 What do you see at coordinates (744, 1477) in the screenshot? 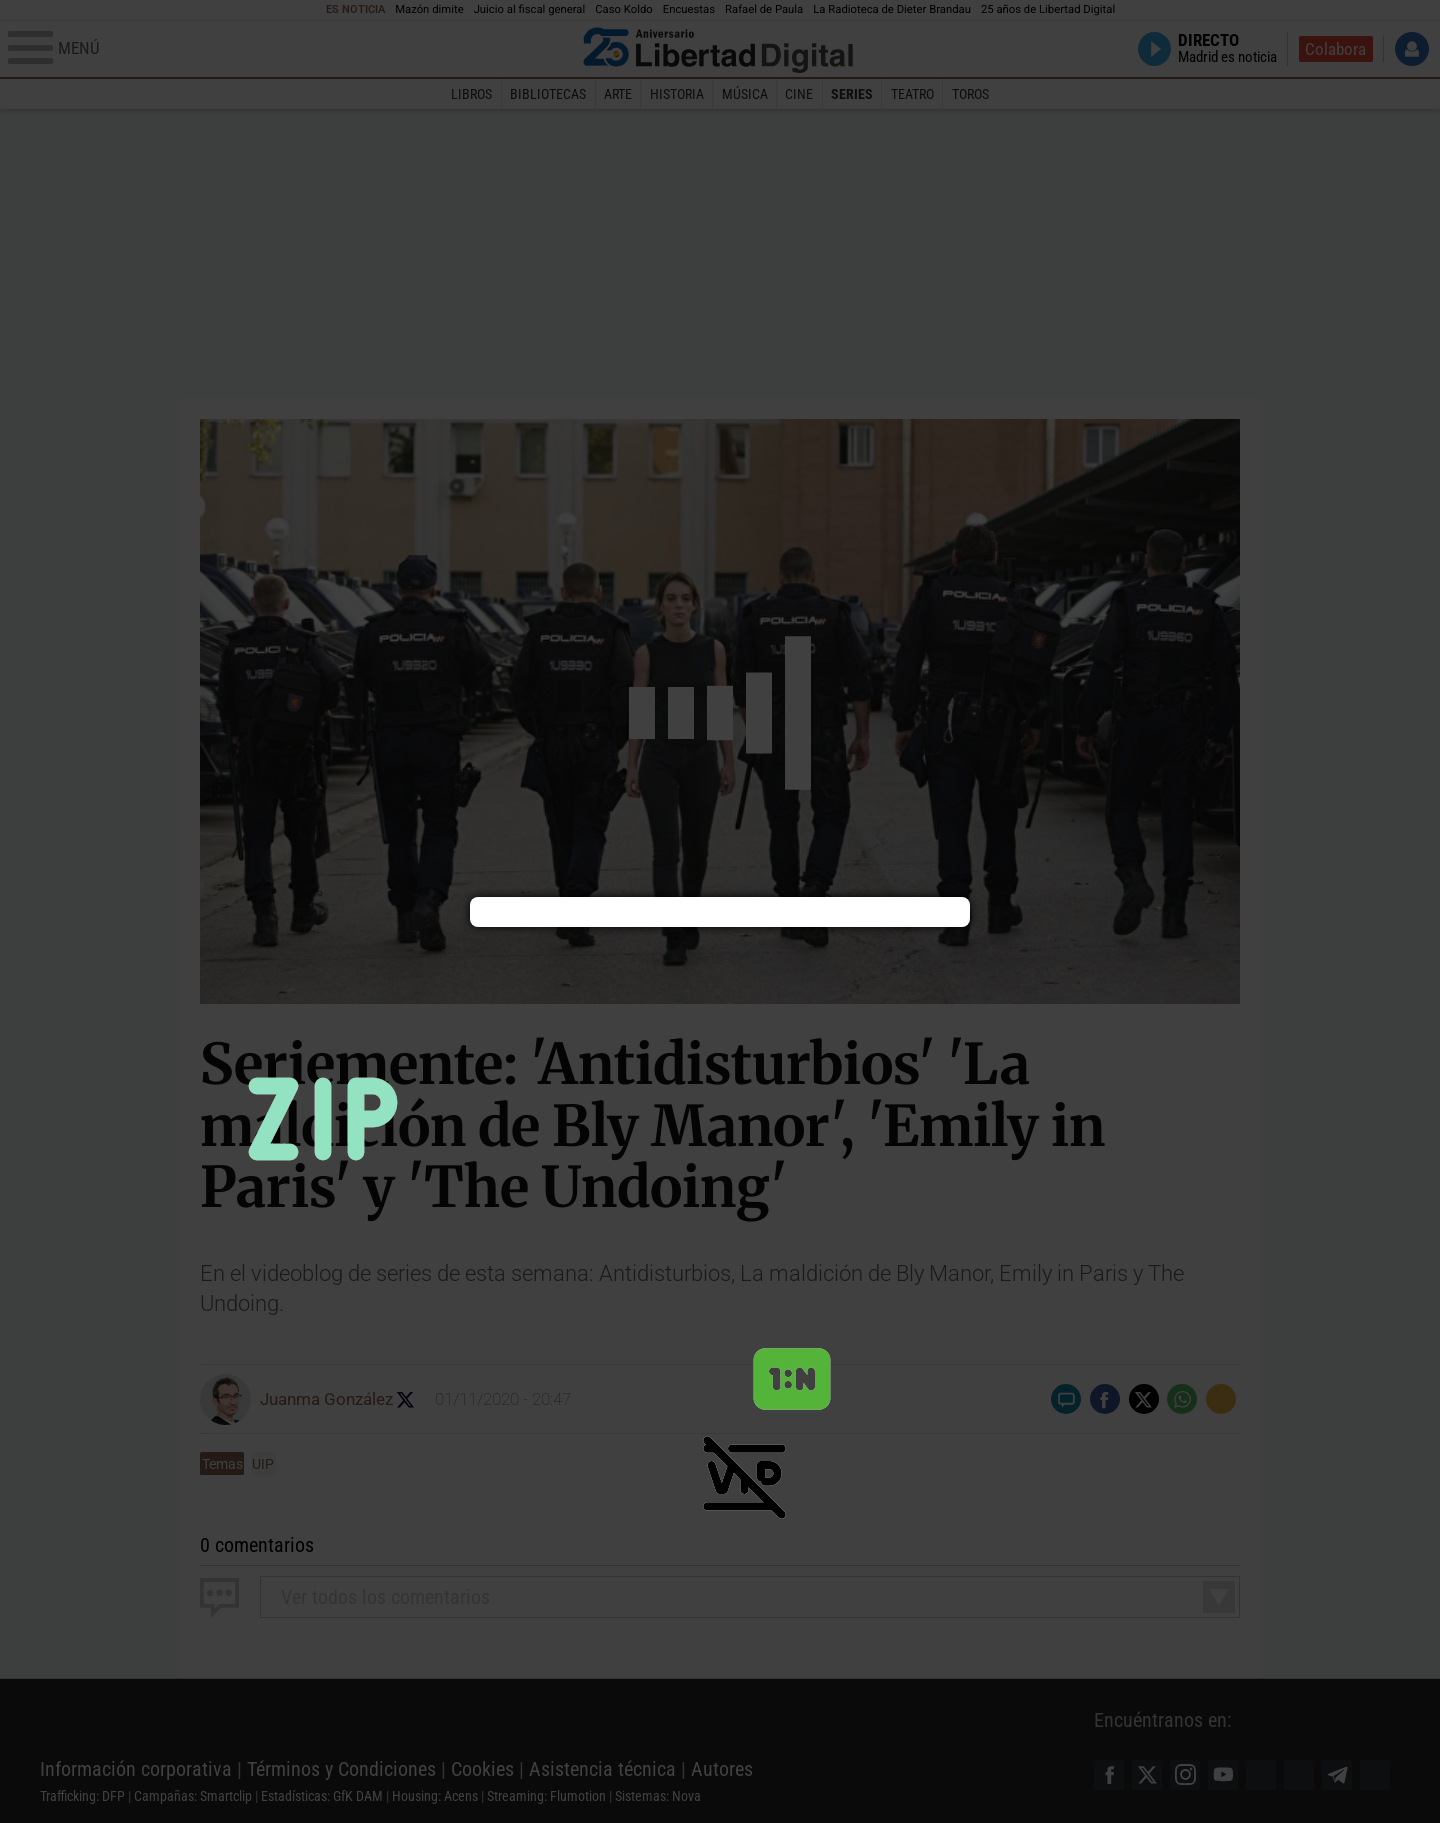
I see `vip status is currently inactive or disabled` at bounding box center [744, 1477].